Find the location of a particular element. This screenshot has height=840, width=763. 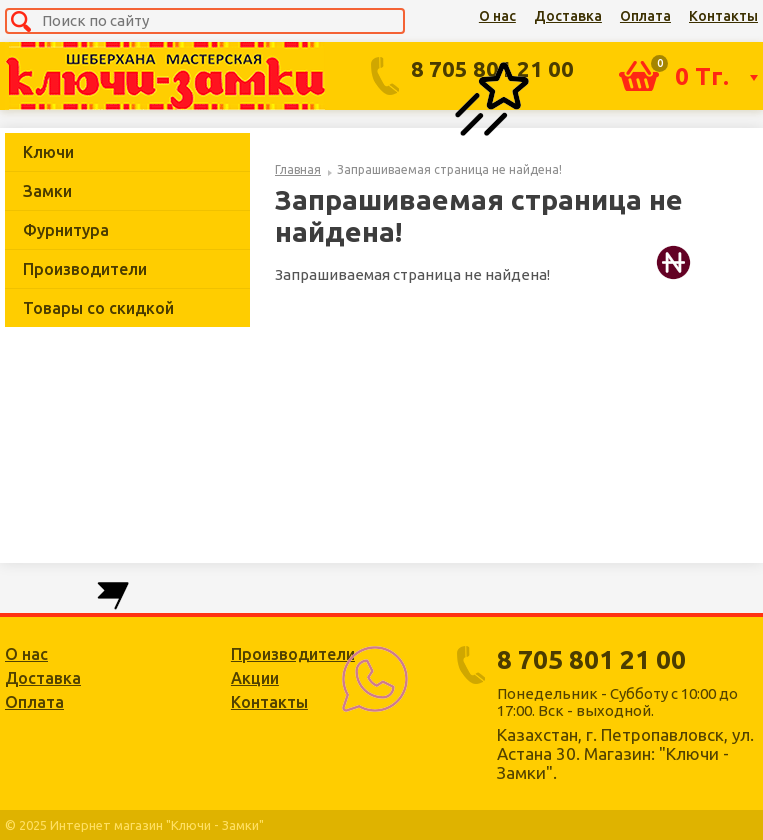

view balance in Nigerian naira is located at coordinates (673, 262).